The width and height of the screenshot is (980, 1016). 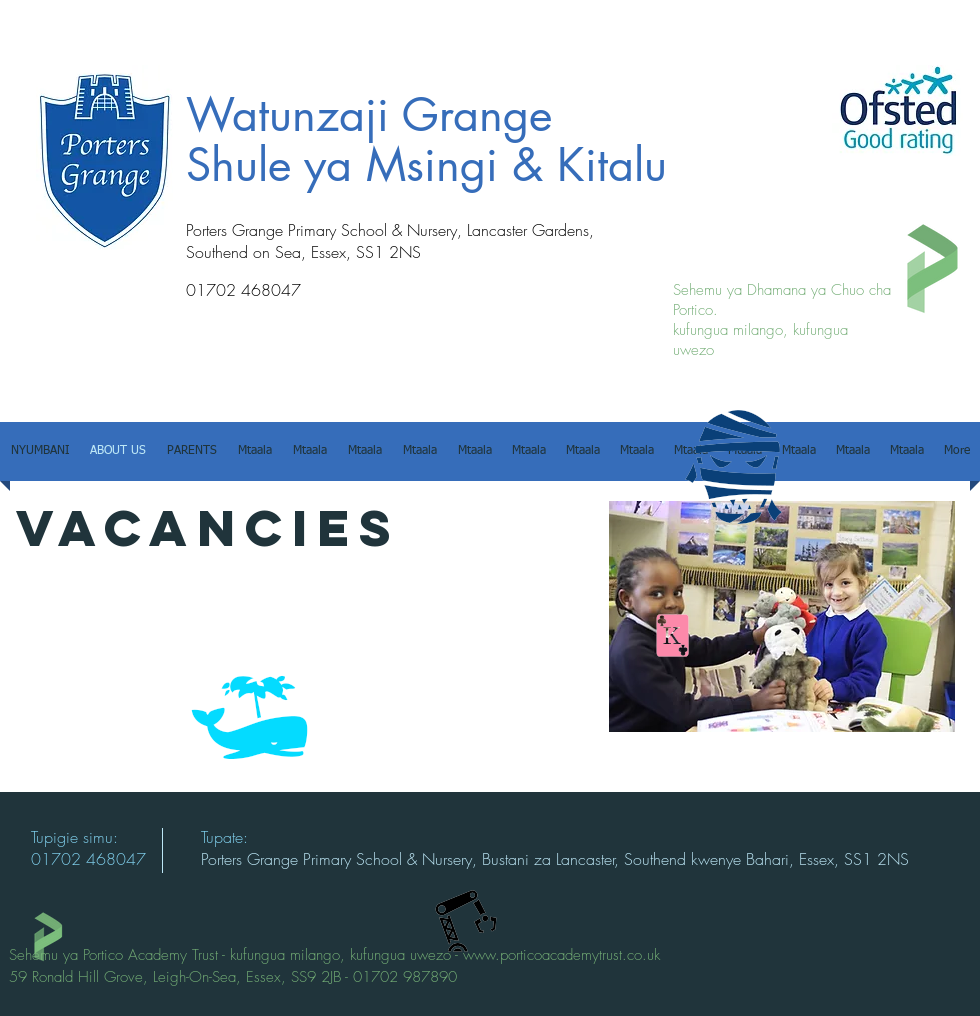 I want to click on ocean wildlife or marine life category, so click(x=249, y=717).